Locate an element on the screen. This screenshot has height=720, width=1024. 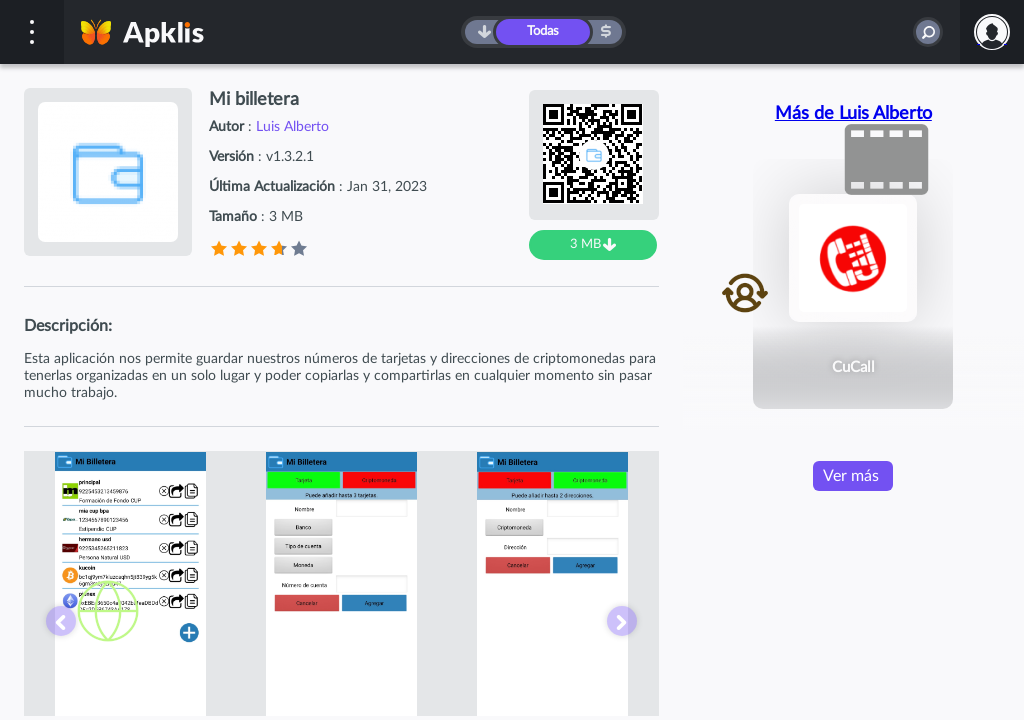
switch to global or worldwide view is located at coordinates (108, 611).